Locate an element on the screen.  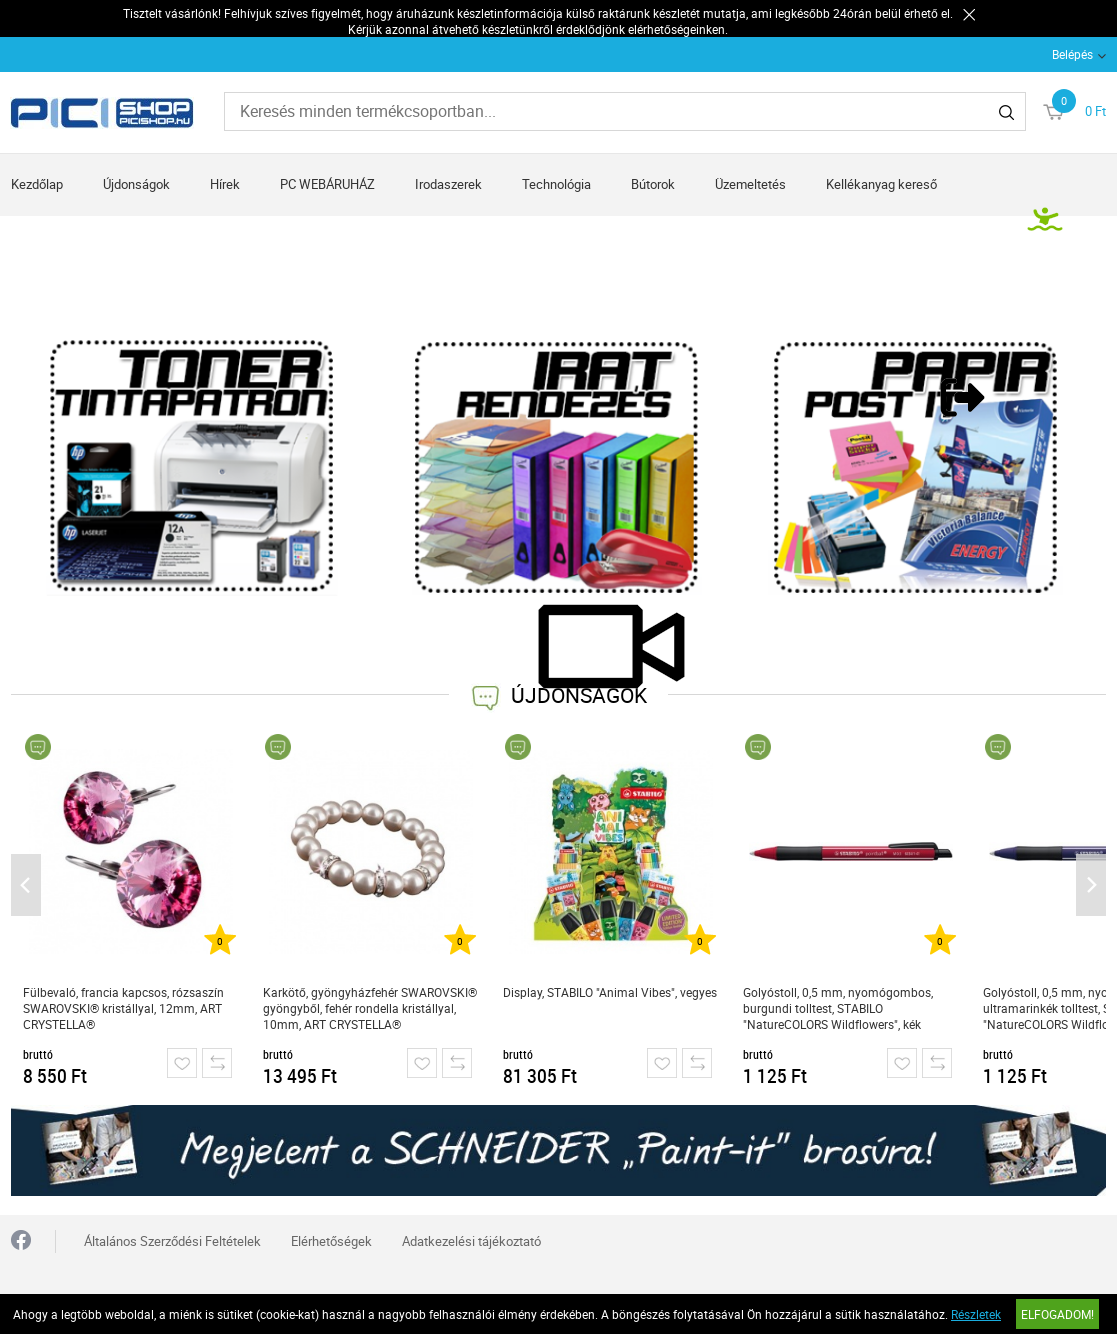
start video recording is located at coordinates (611, 646).